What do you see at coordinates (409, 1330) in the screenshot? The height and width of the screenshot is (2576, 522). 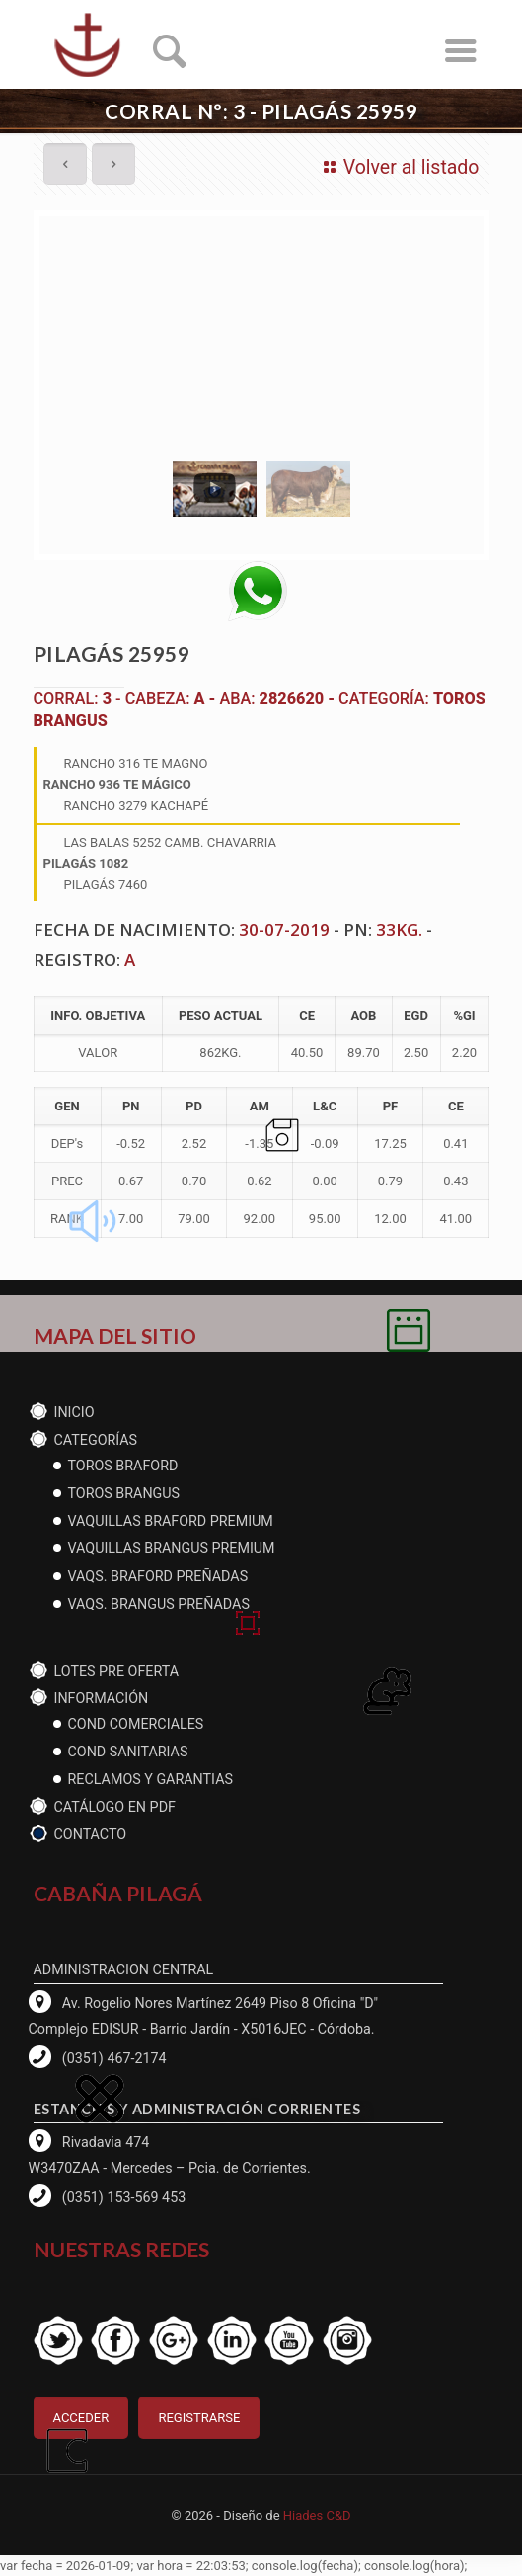 I see `access oven or cooking controls` at bounding box center [409, 1330].